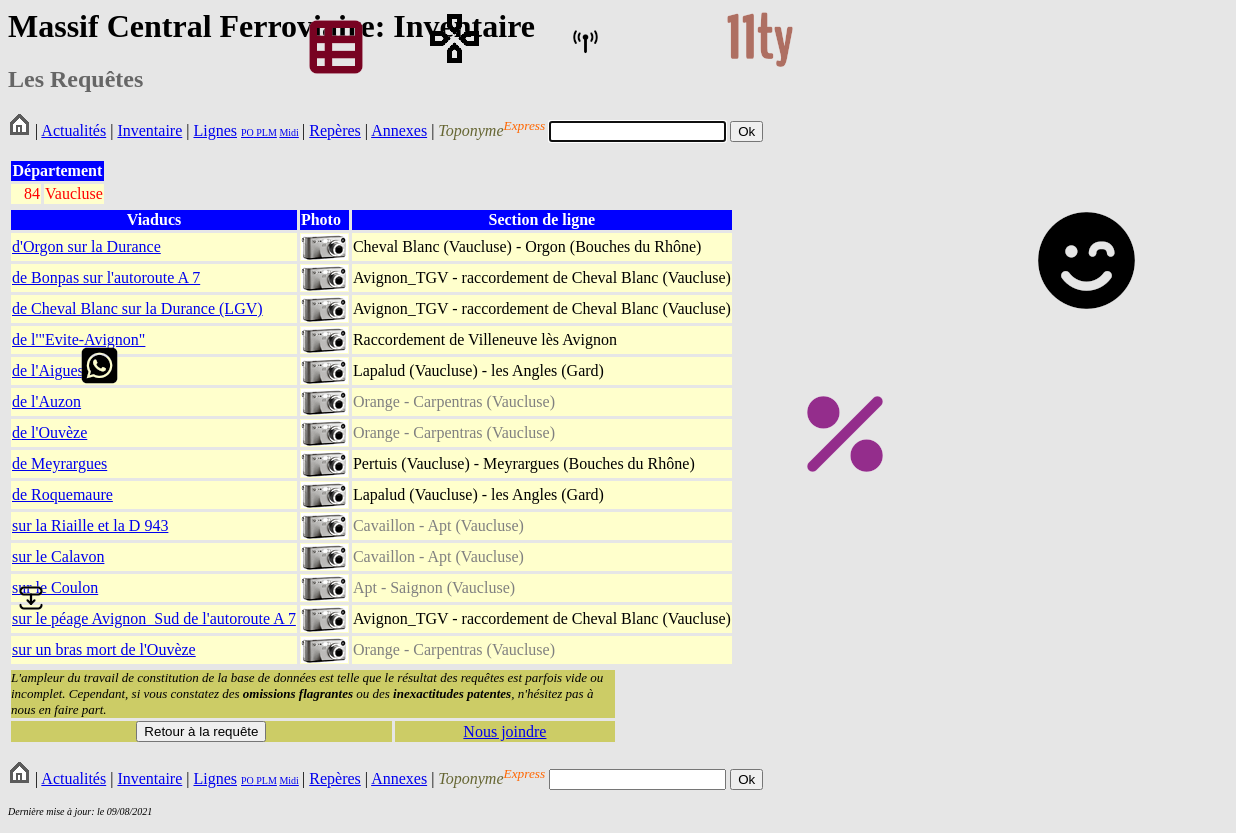 This screenshot has height=833, width=1236. What do you see at coordinates (99, 365) in the screenshot?
I see `open WhatsApp messaging app` at bounding box center [99, 365].